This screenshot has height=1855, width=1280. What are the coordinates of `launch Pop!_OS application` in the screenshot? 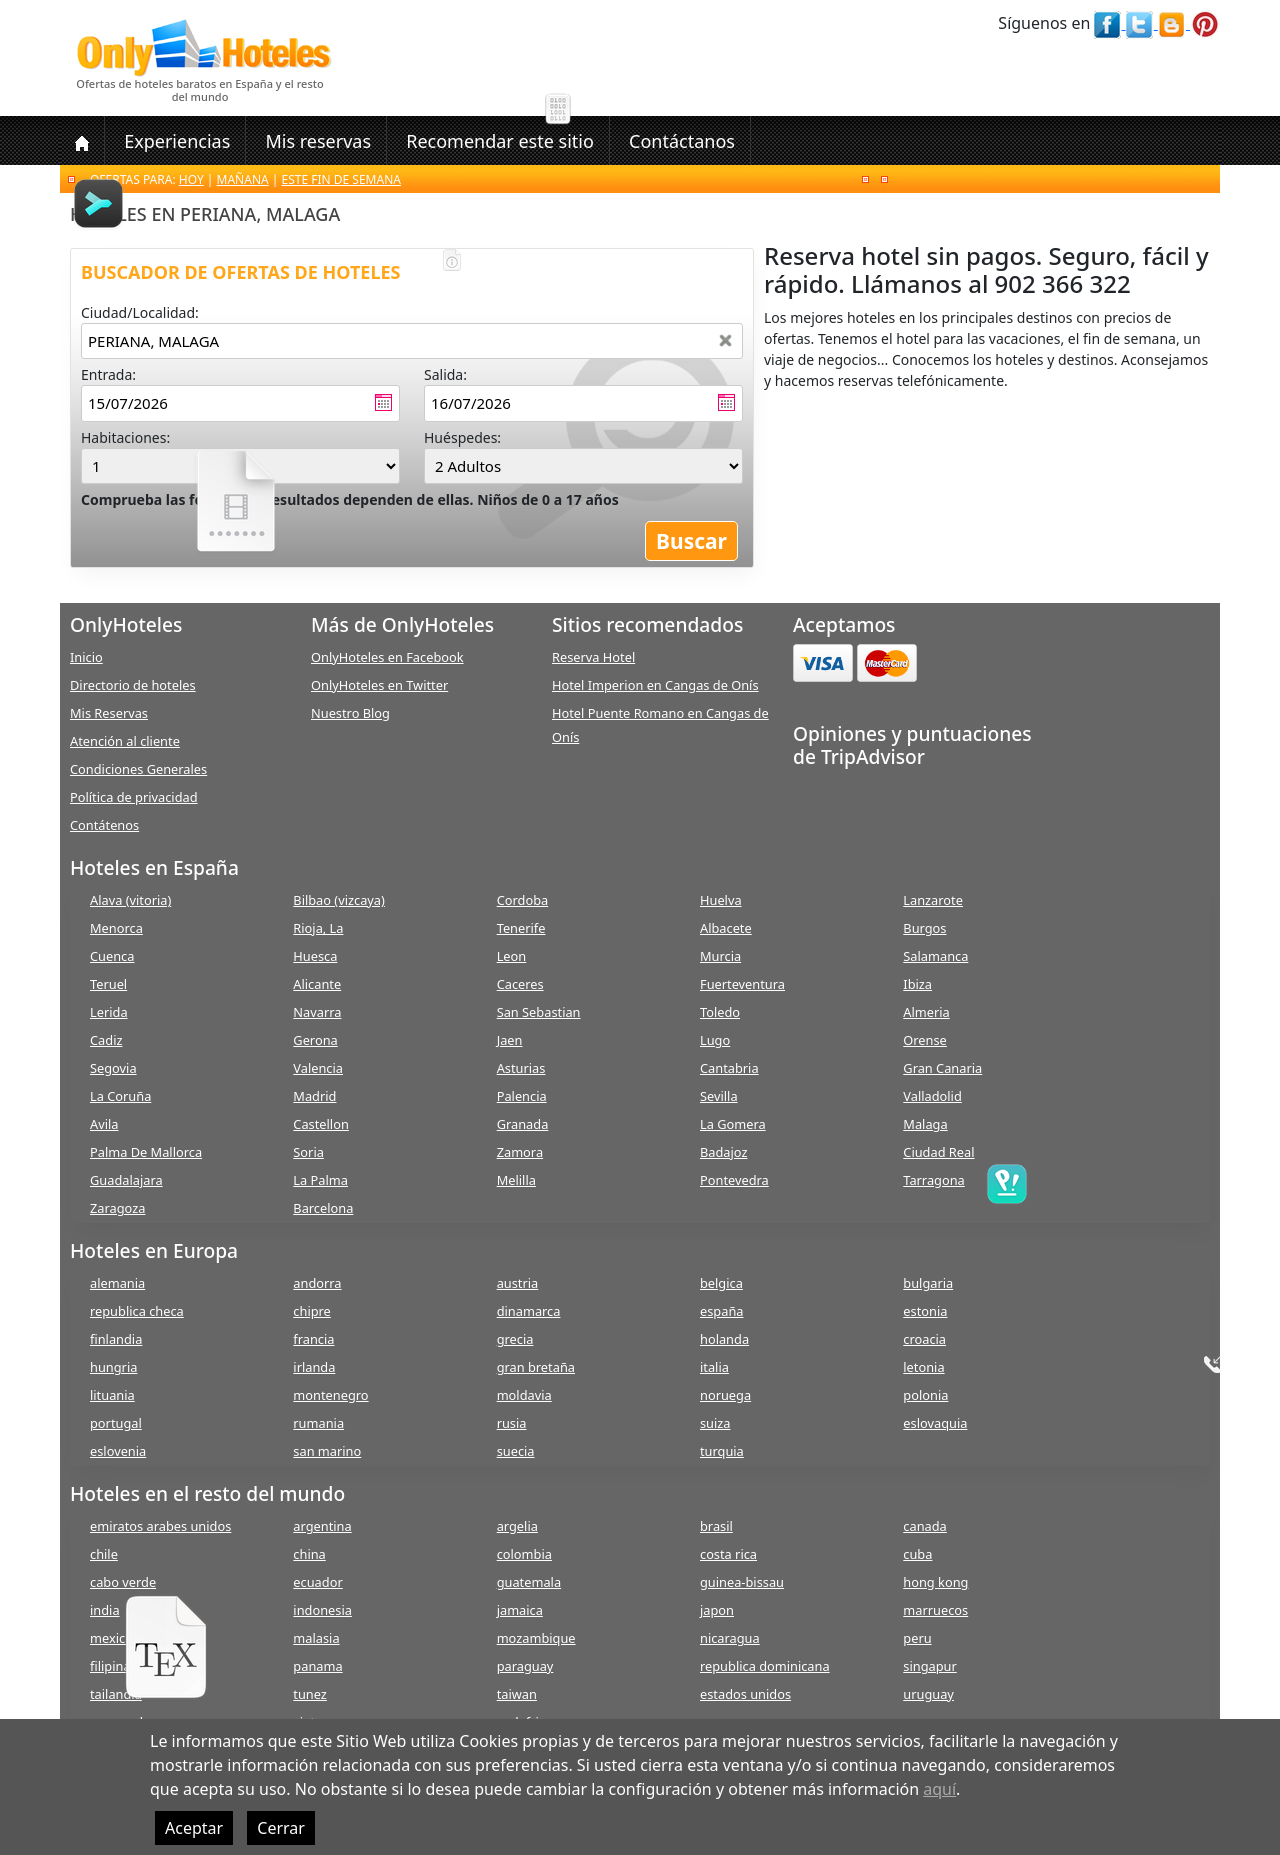 It's located at (1007, 1184).